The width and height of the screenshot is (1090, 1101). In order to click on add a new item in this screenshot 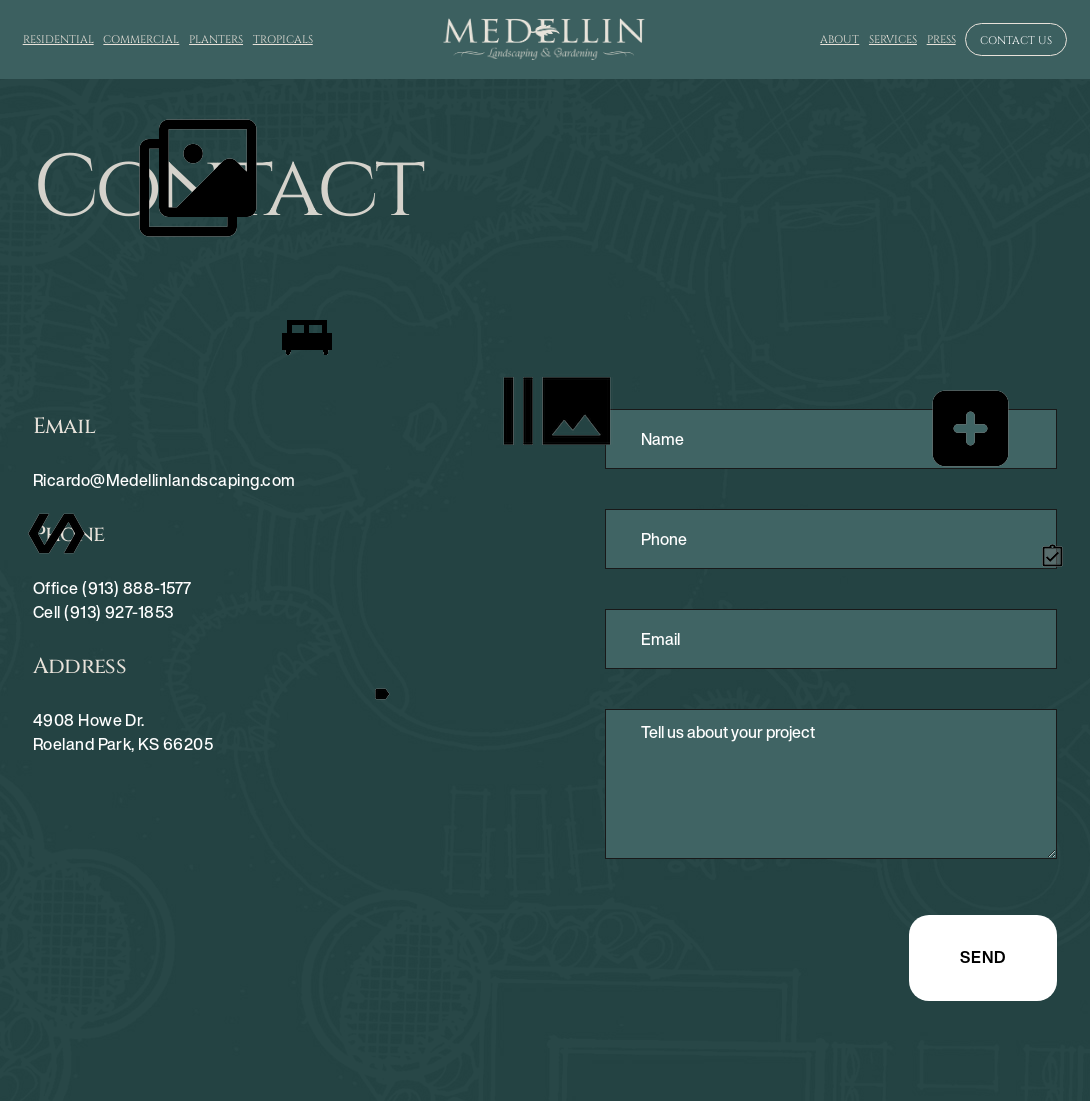, I will do `click(970, 428)`.